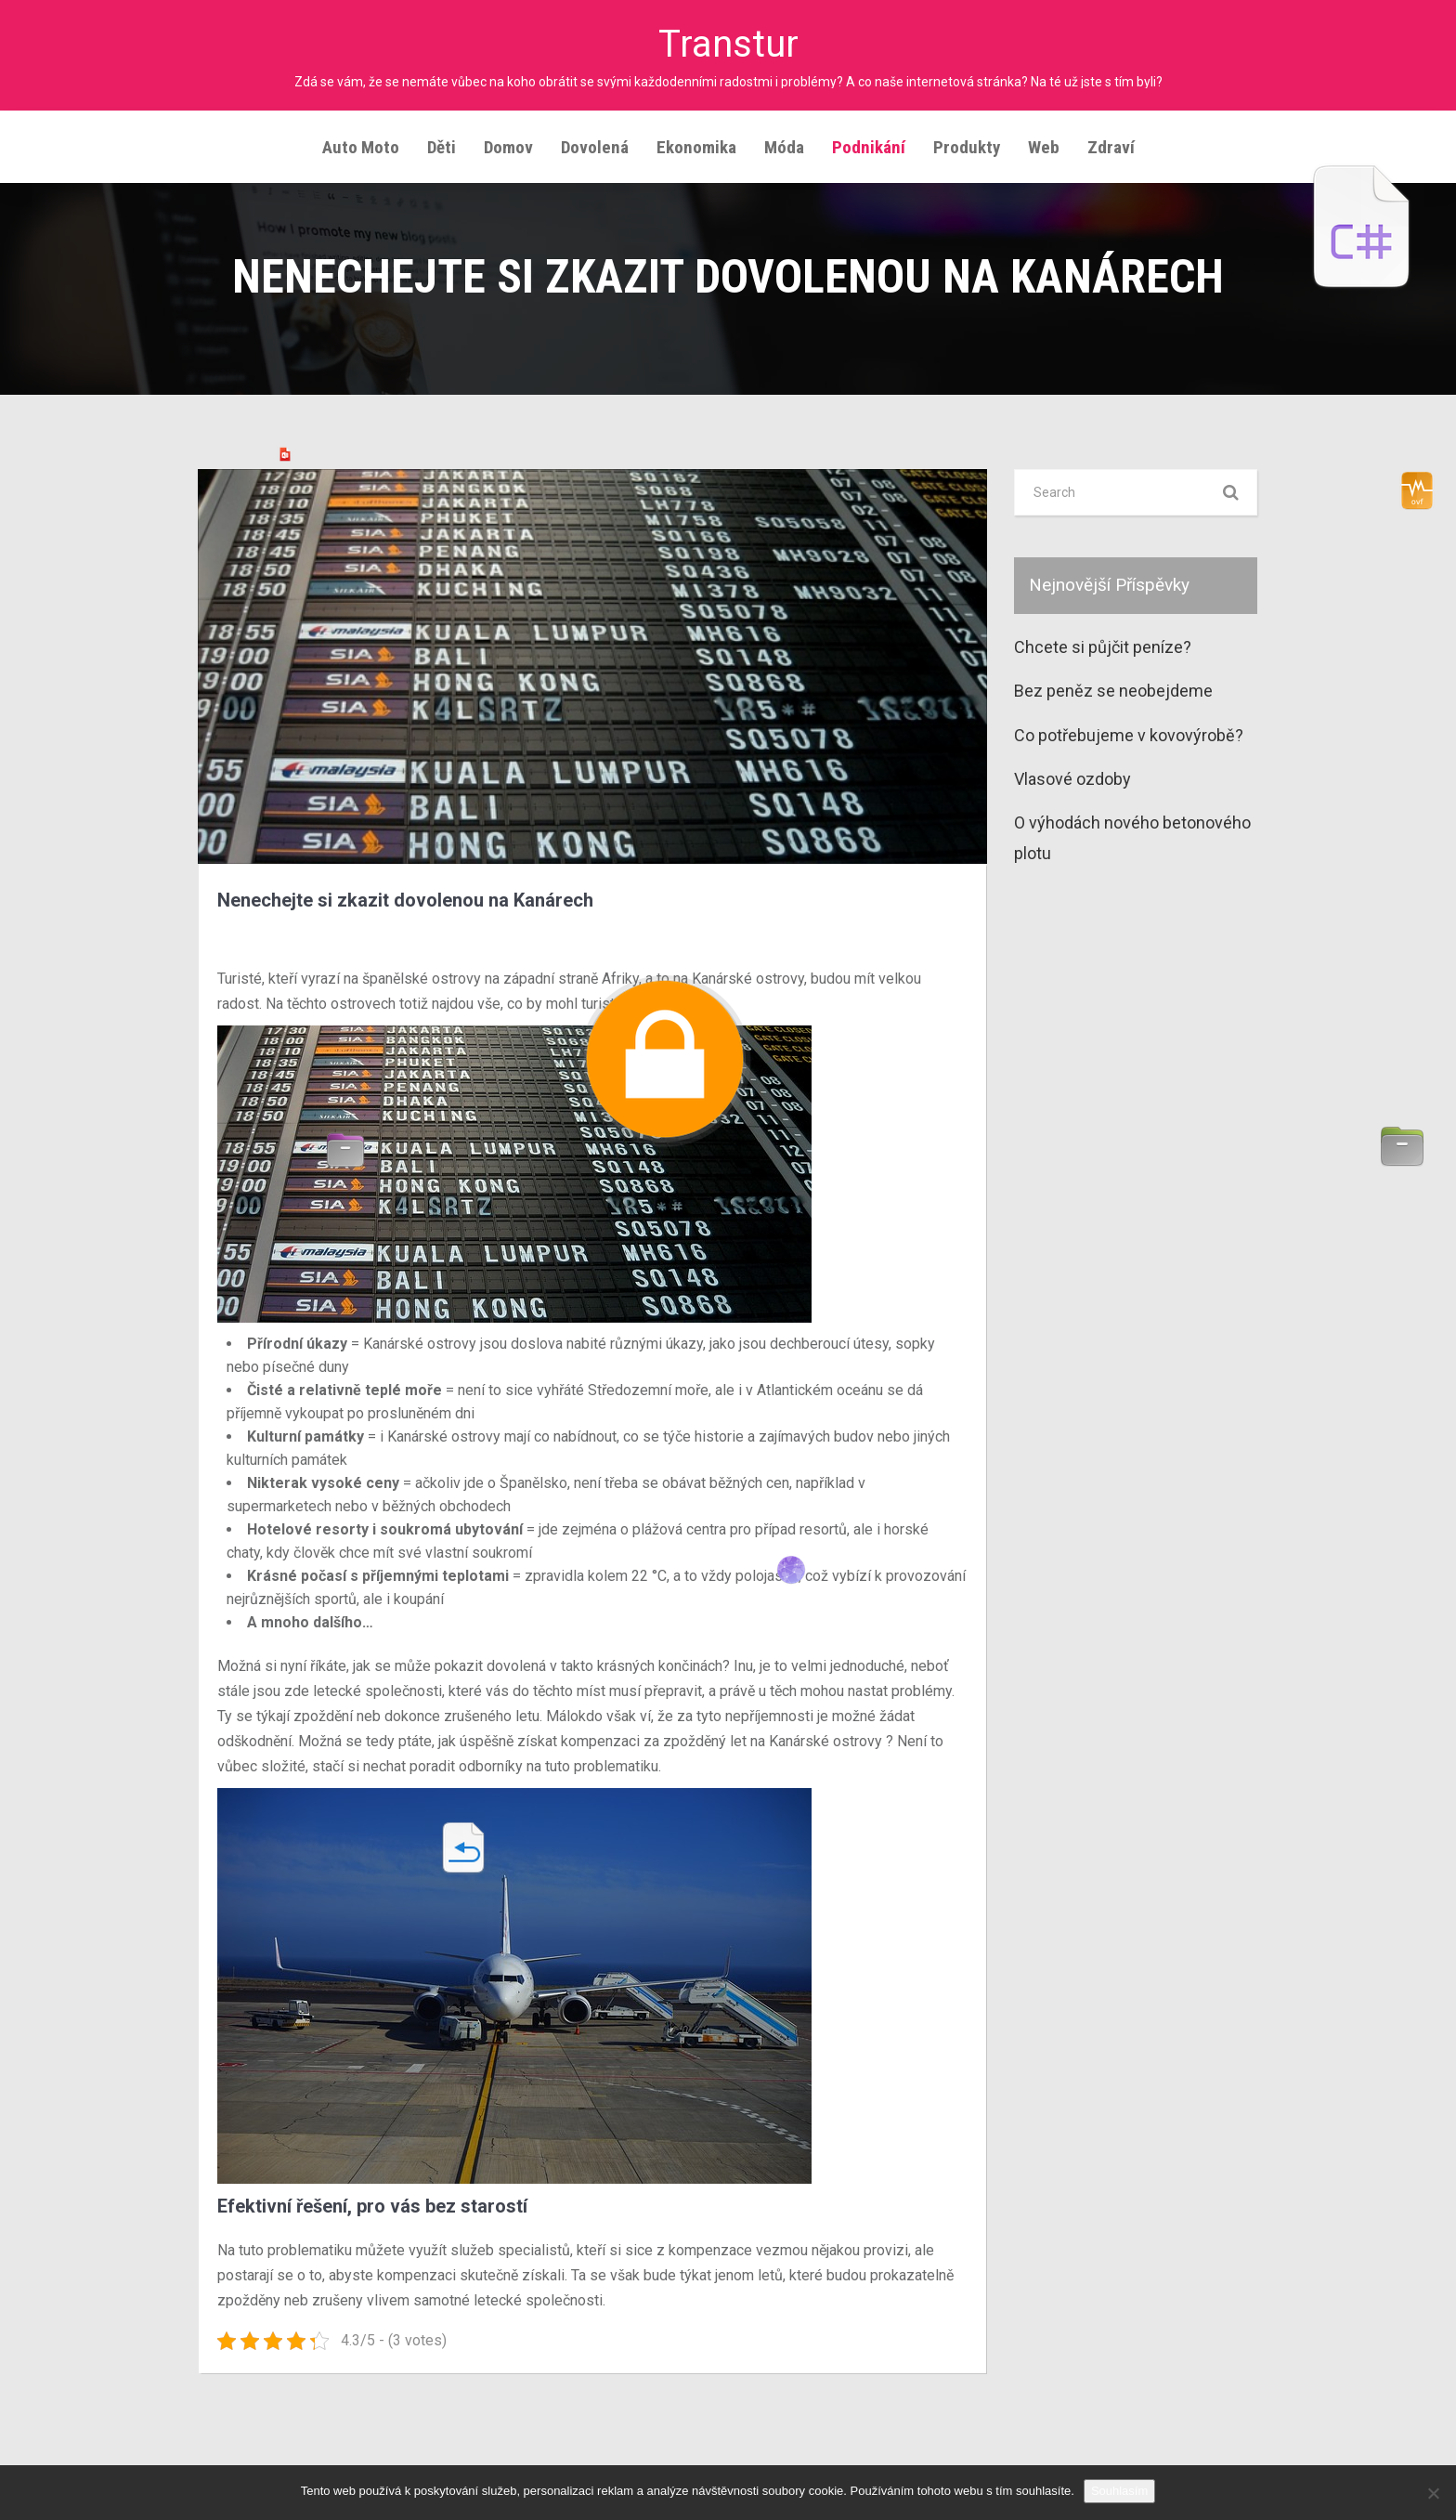 The width and height of the screenshot is (1456, 2520). I want to click on open the file manager application, so click(345, 1150).